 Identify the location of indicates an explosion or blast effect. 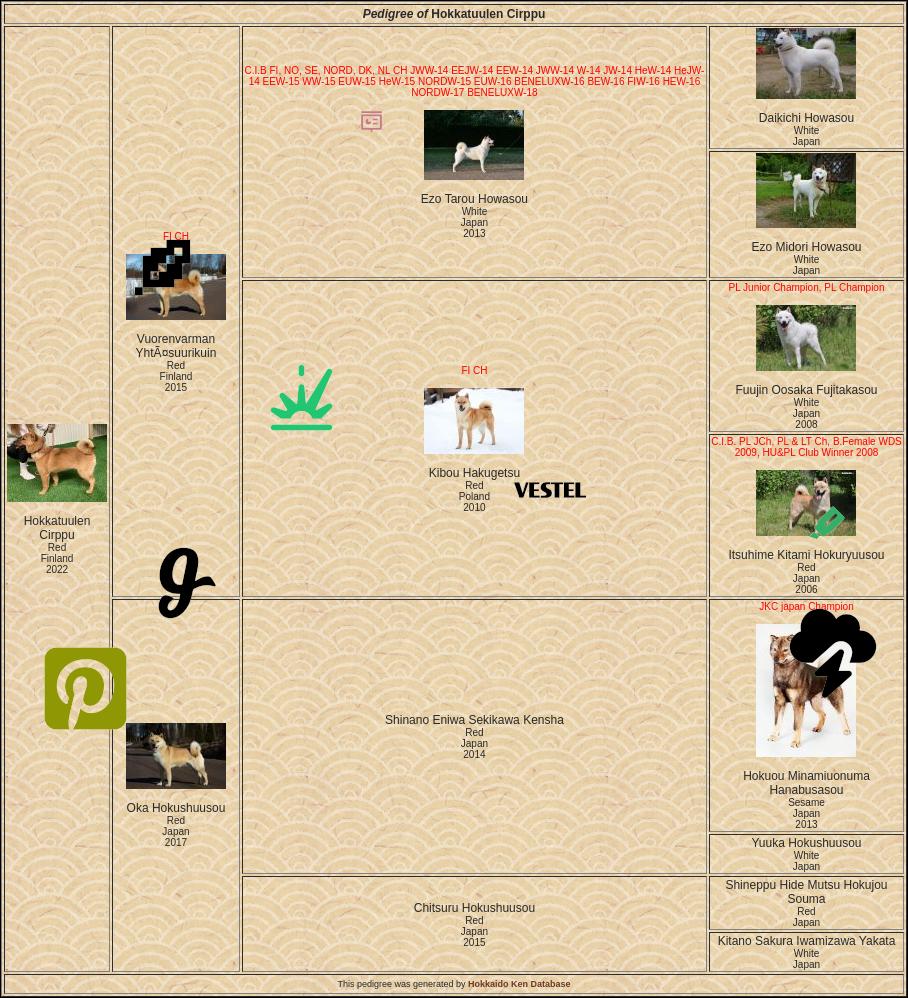
(301, 399).